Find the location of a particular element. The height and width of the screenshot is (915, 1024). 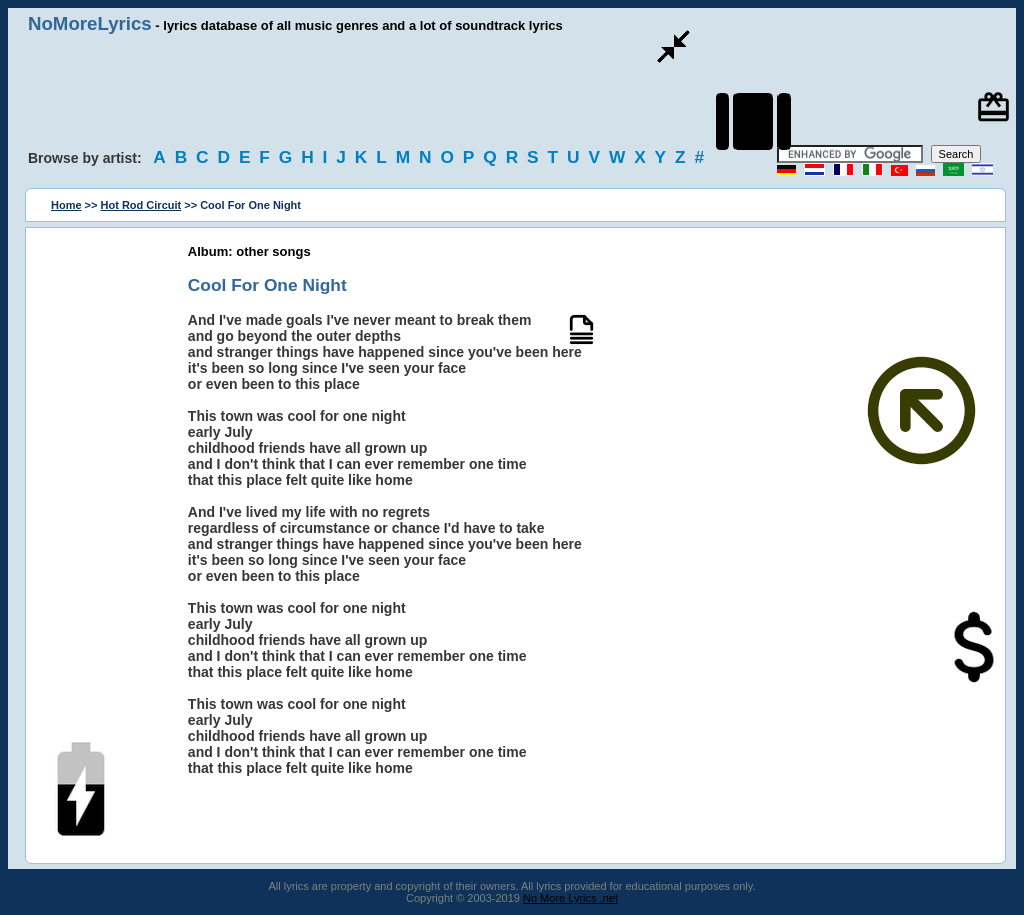

view stacked documents or file collection is located at coordinates (581, 329).